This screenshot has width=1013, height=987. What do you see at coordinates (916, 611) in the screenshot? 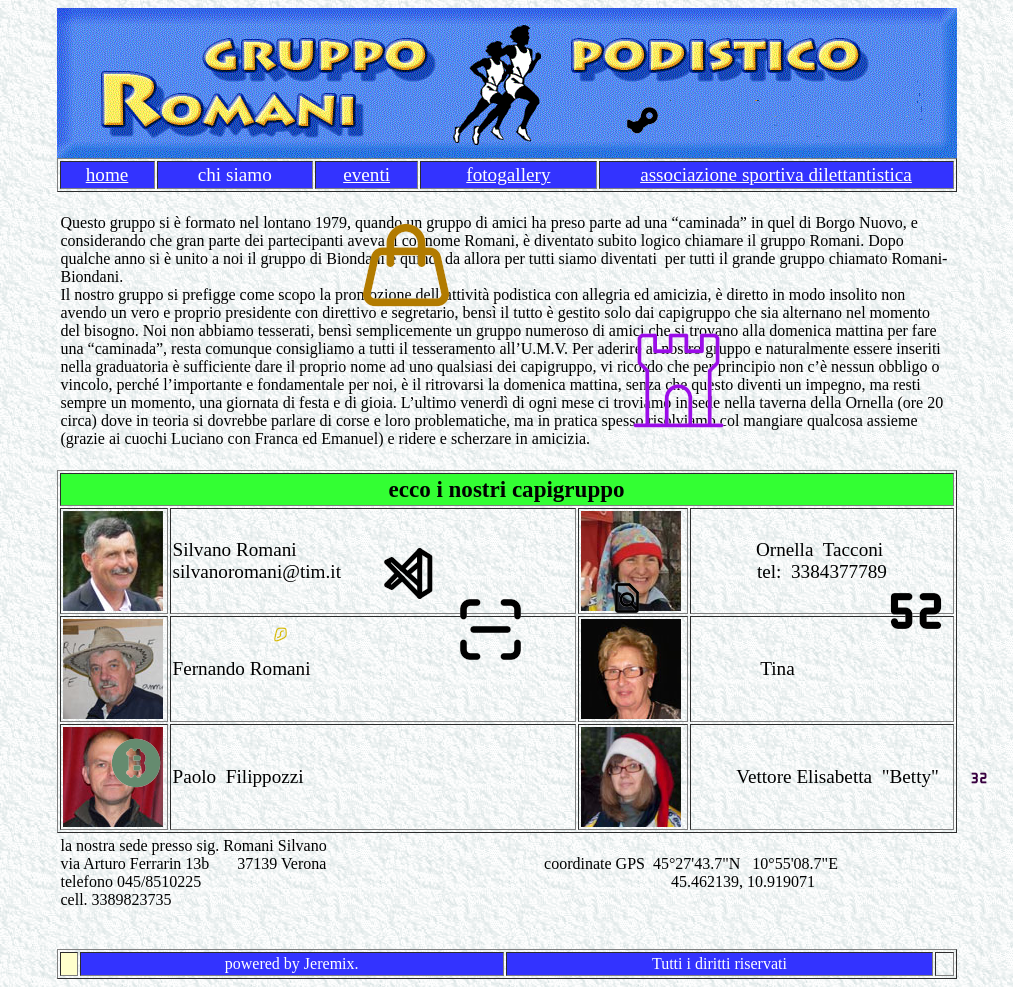
I see `indicates item number 52 in a list or sequence` at bounding box center [916, 611].